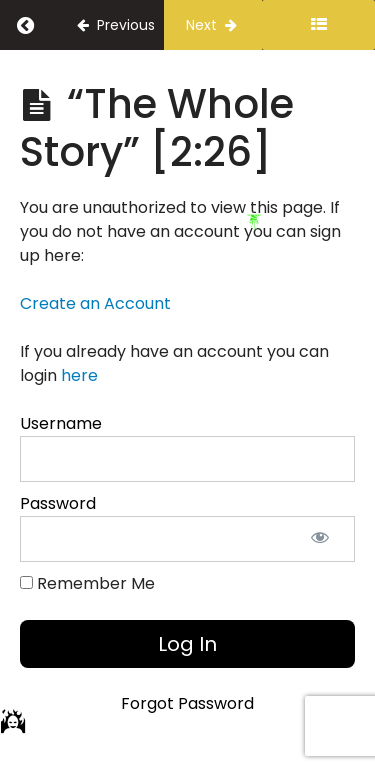 This screenshot has height=770, width=375. What do you see at coordinates (254, 222) in the screenshot?
I see `indicates a ceiling hazard or obstacle in gameplay` at bounding box center [254, 222].